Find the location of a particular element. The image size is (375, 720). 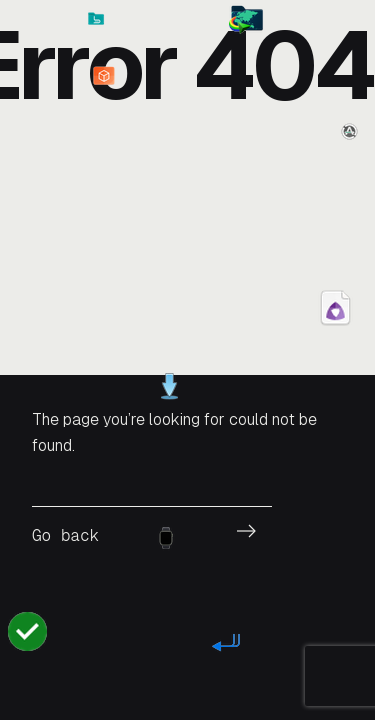

check for available software updates is located at coordinates (349, 131).